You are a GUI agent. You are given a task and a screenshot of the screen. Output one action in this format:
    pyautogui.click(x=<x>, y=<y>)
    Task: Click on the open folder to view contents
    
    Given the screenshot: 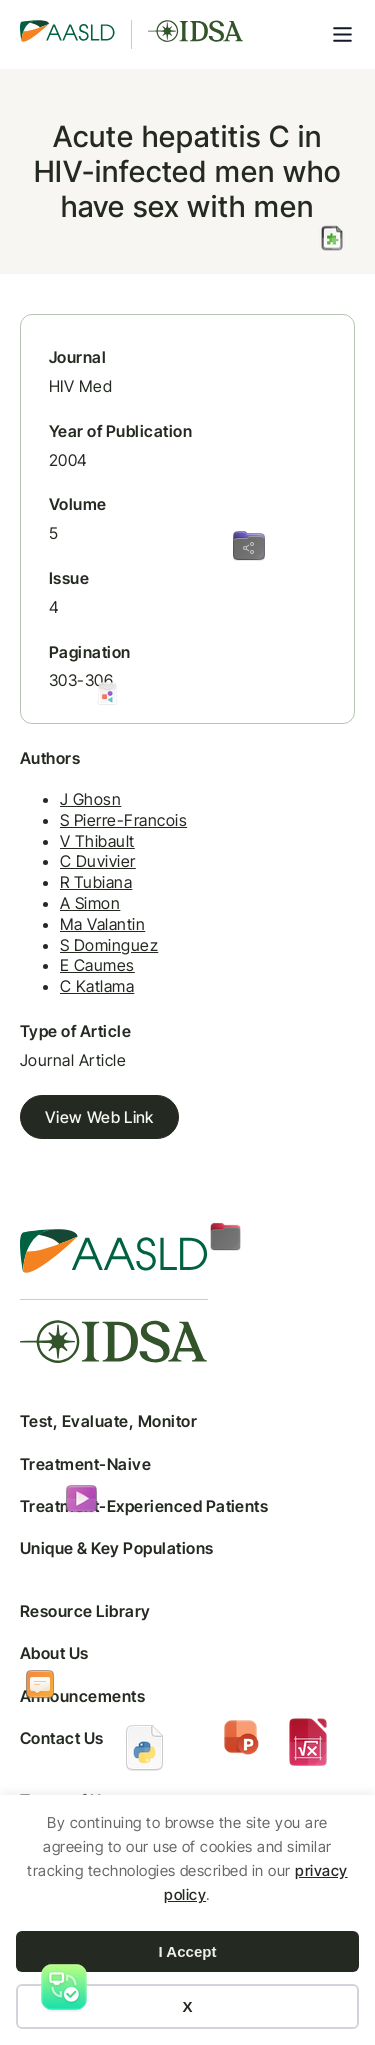 What is the action you would take?
    pyautogui.click(x=225, y=1236)
    